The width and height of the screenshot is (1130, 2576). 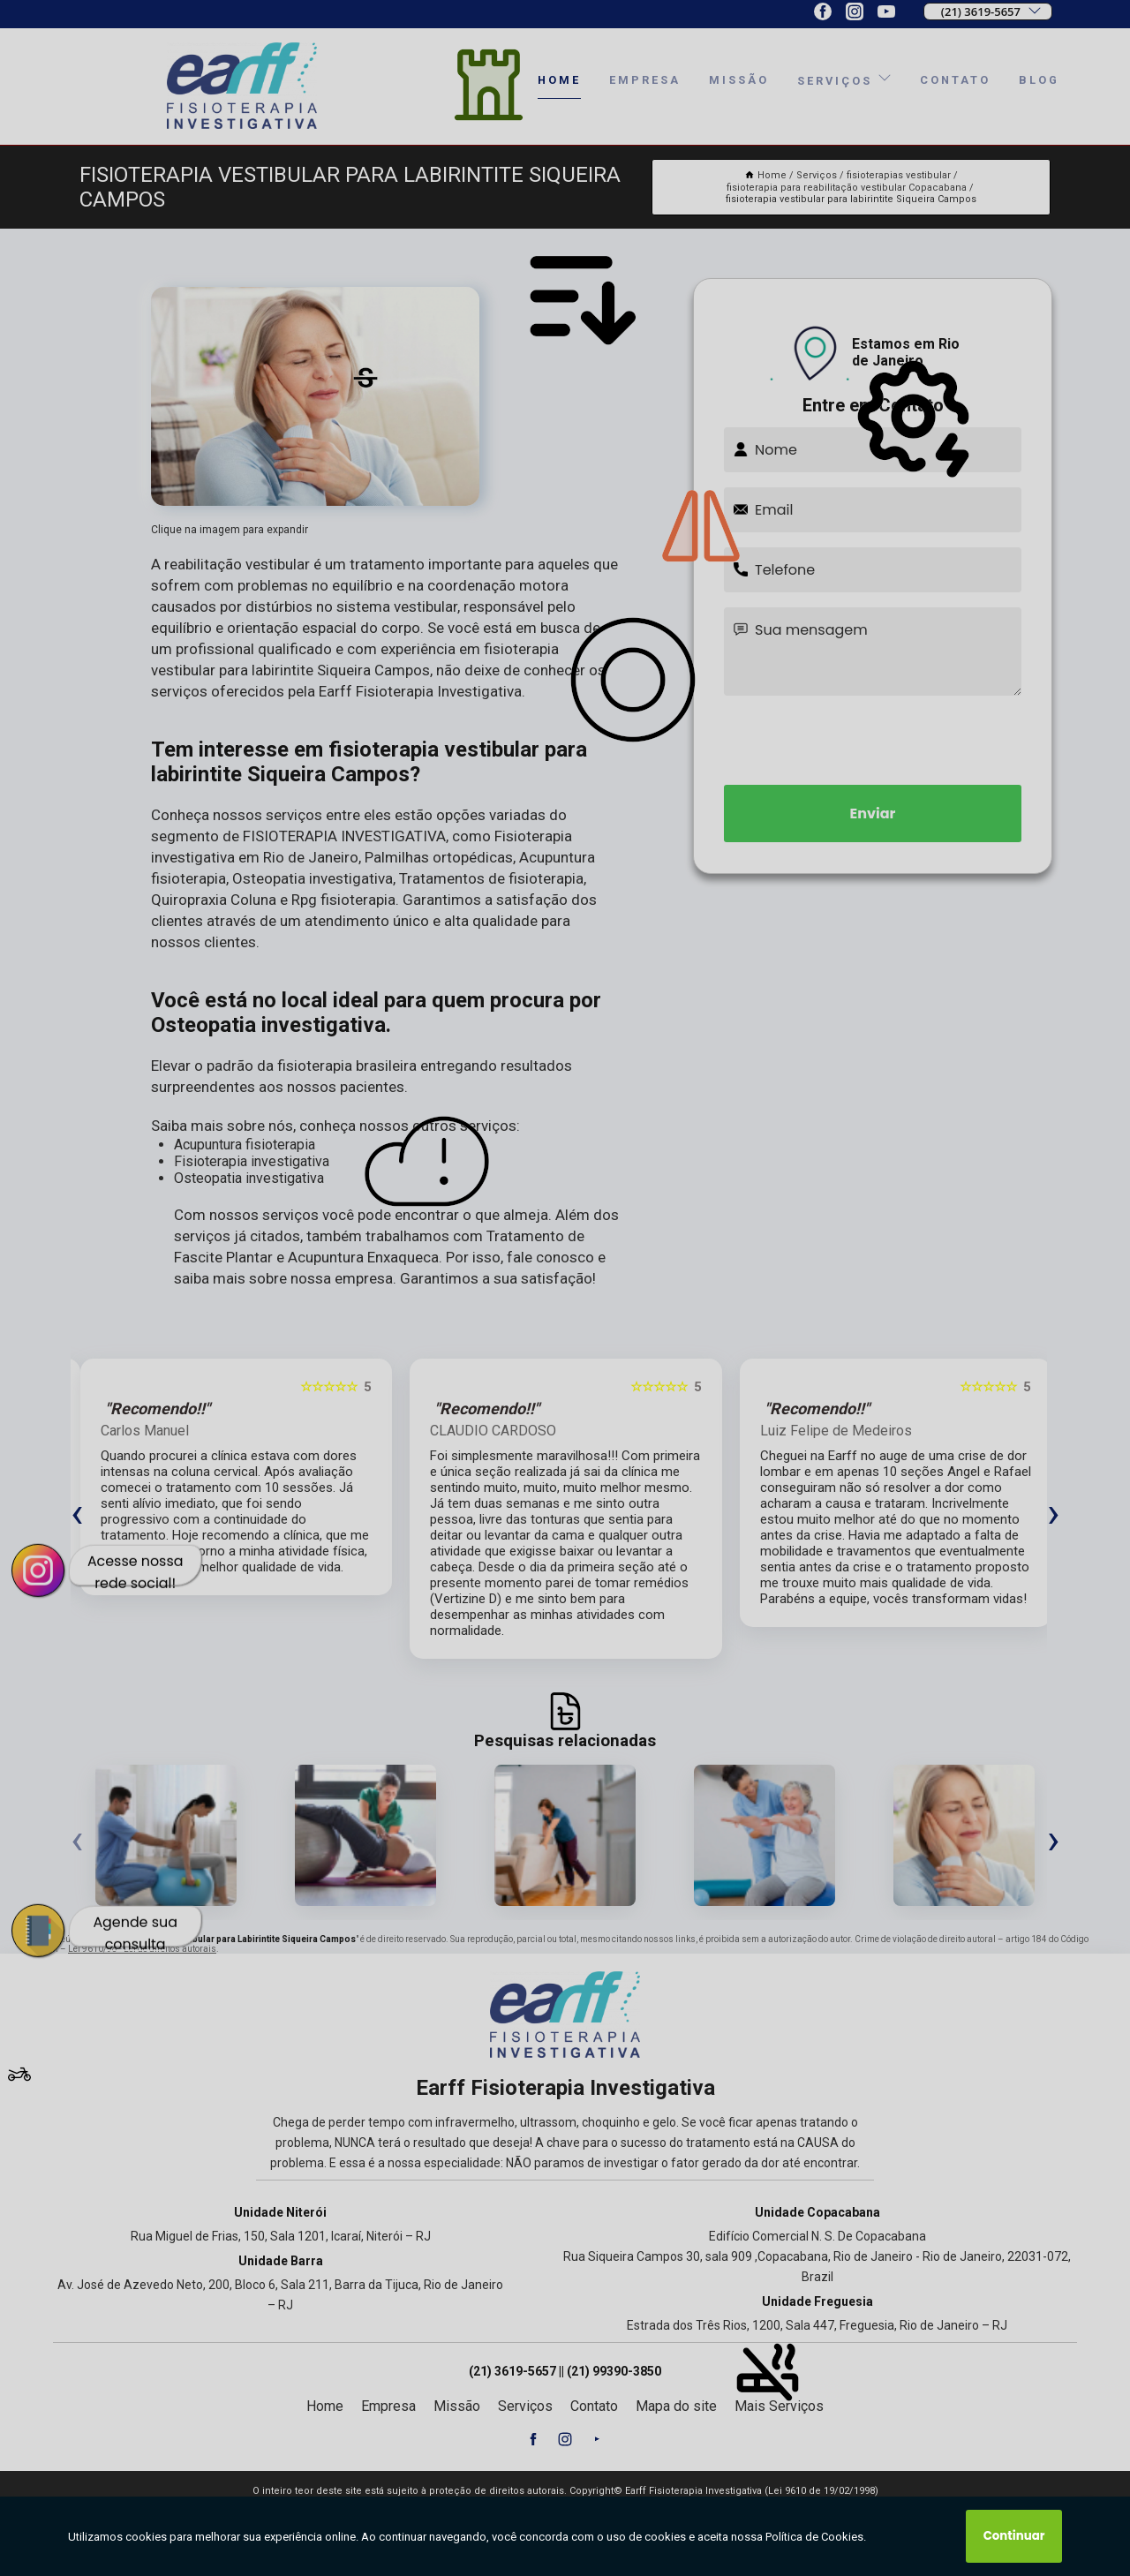 What do you see at coordinates (488, 83) in the screenshot?
I see `access castle or fortress-themed game content` at bounding box center [488, 83].